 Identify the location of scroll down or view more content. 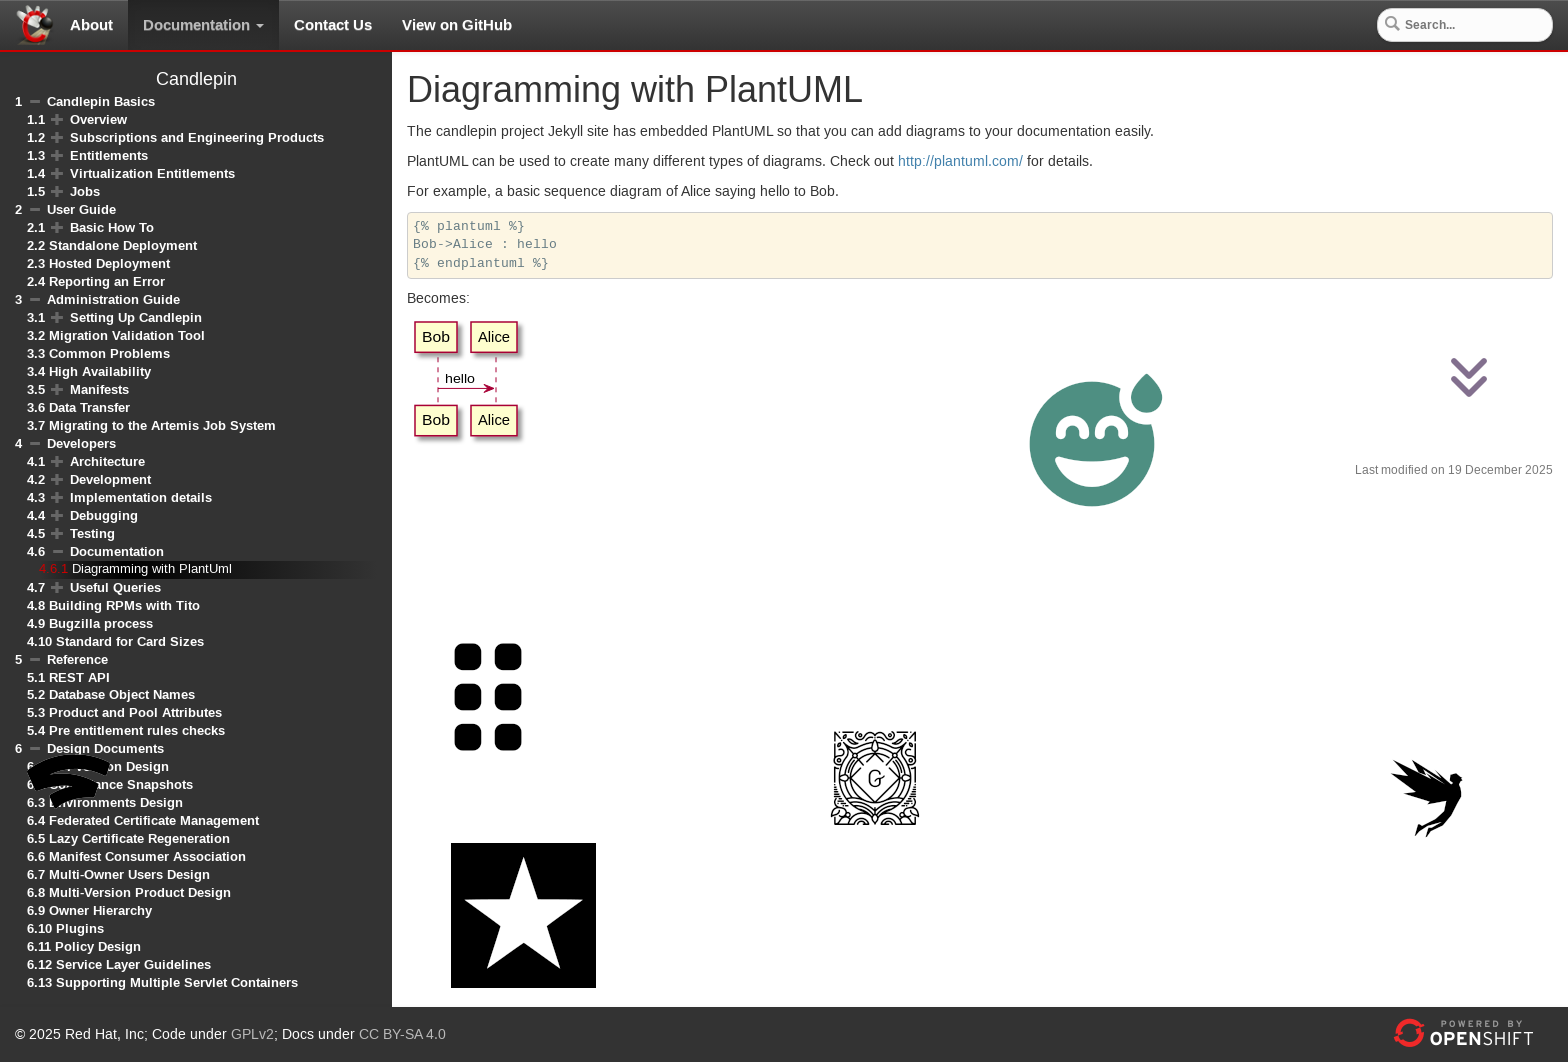
(1469, 376).